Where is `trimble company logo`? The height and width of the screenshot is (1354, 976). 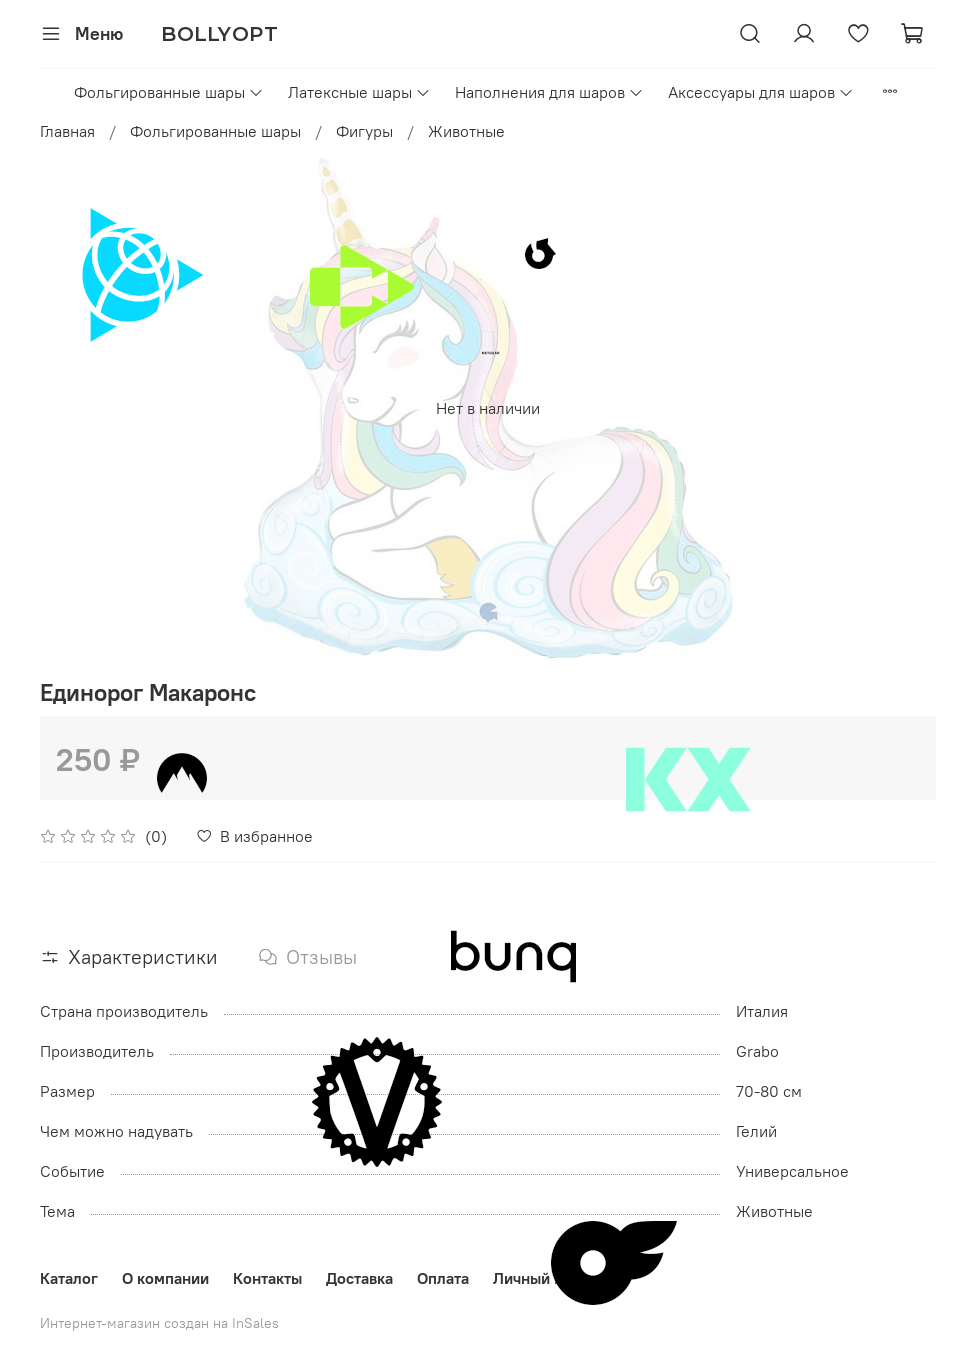 trimble company logo is located at coordinates (143, 275).